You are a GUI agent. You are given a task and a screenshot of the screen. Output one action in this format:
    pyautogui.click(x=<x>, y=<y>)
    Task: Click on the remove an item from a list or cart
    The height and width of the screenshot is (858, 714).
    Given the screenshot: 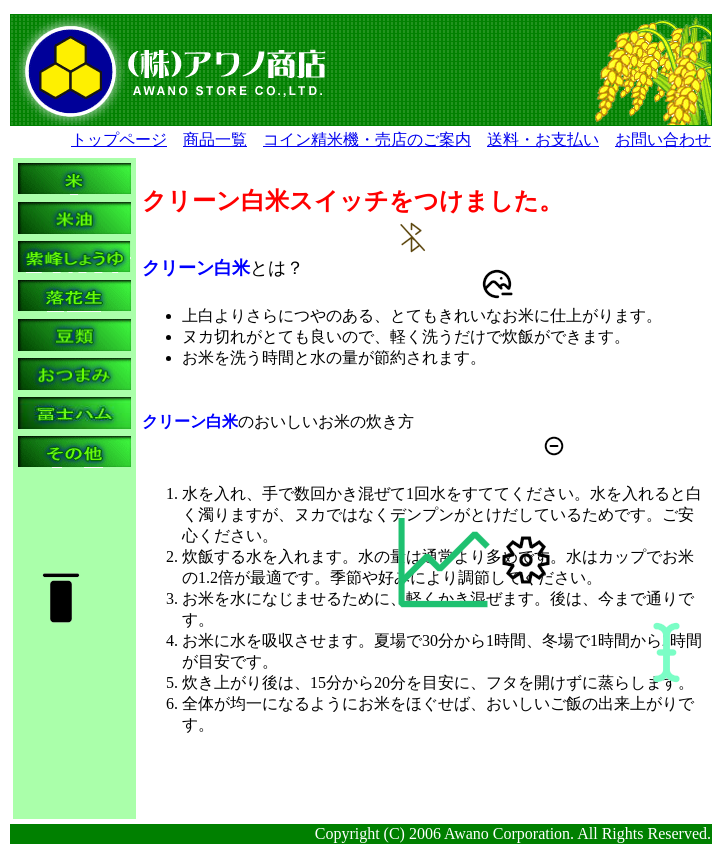 What is the action you would take?
    pyautogui.click(x=554, y=446)
    